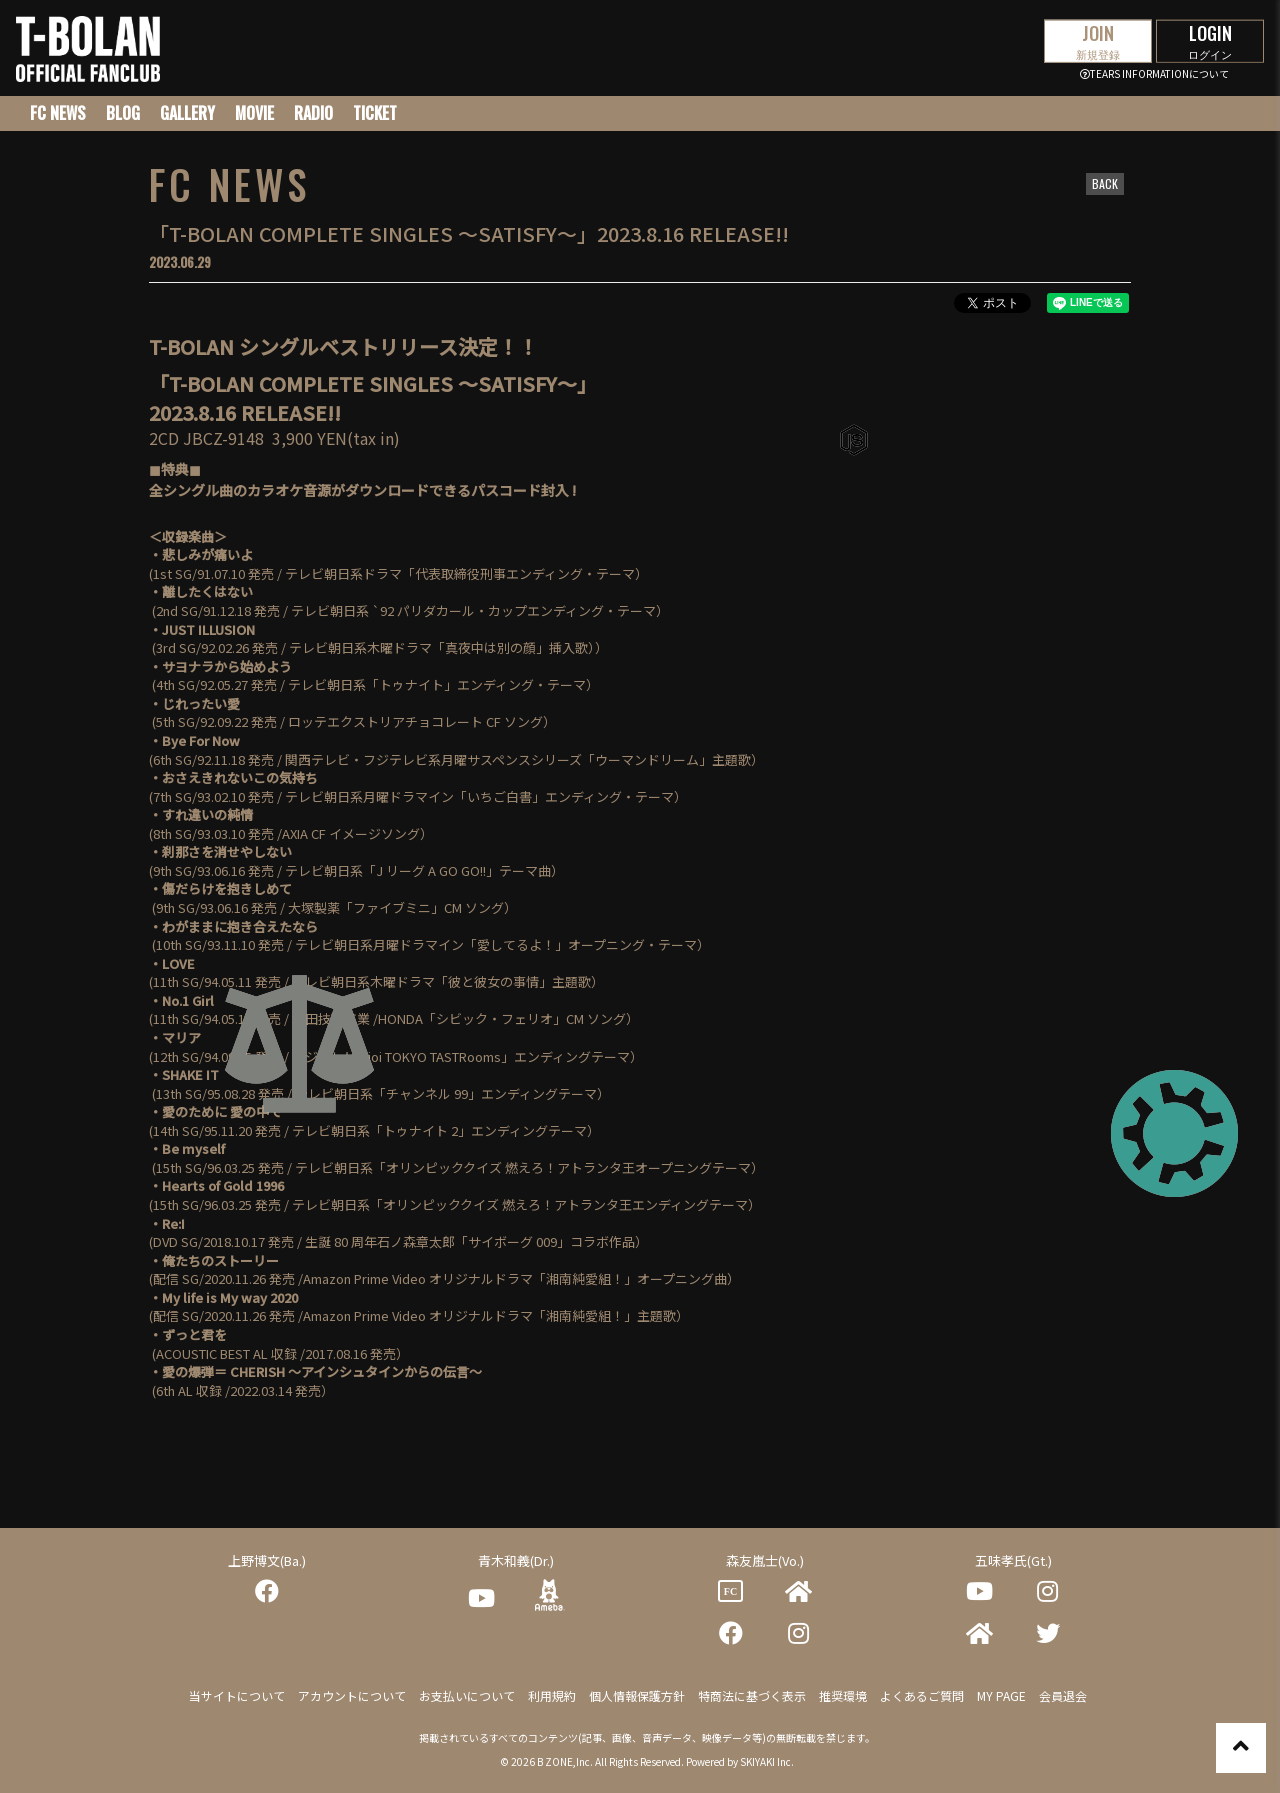 The width and height of the screenshot is (1280, 1793). What do you see at coordinates (299, 1047) in the screenshot?
I see `access legal or terms of service information` at bounding box center [299, 1047].